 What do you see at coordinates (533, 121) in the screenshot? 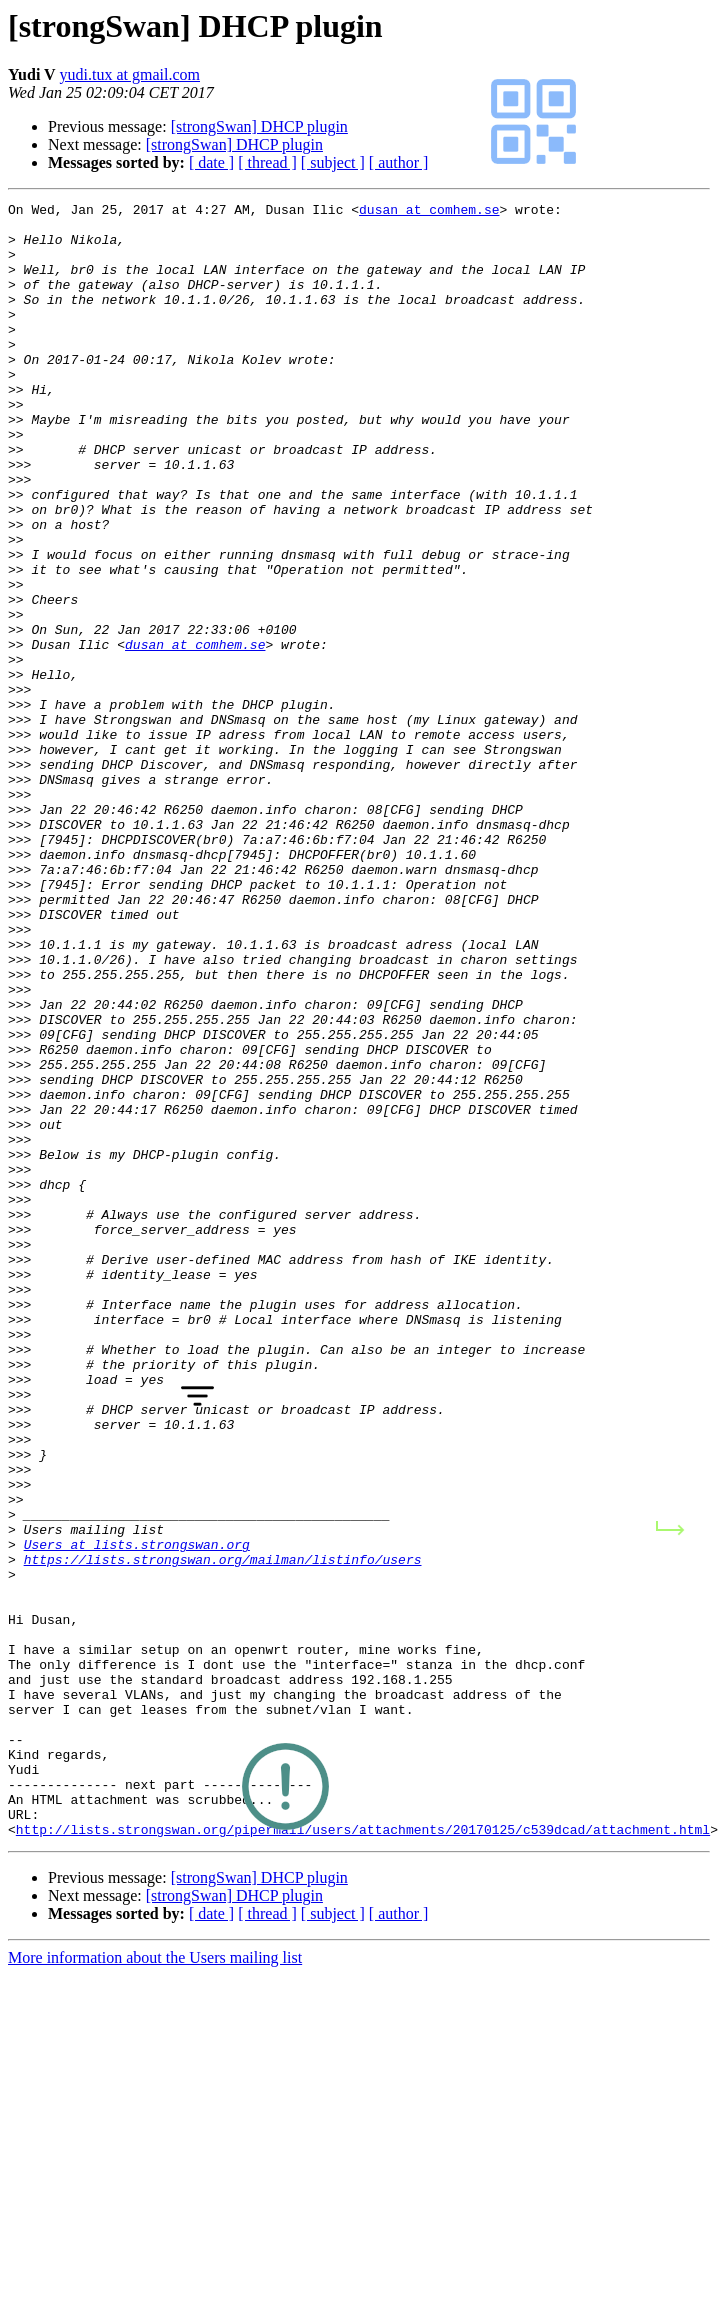
I see `scan or generate a QR code` at bounding box center [533, 121].